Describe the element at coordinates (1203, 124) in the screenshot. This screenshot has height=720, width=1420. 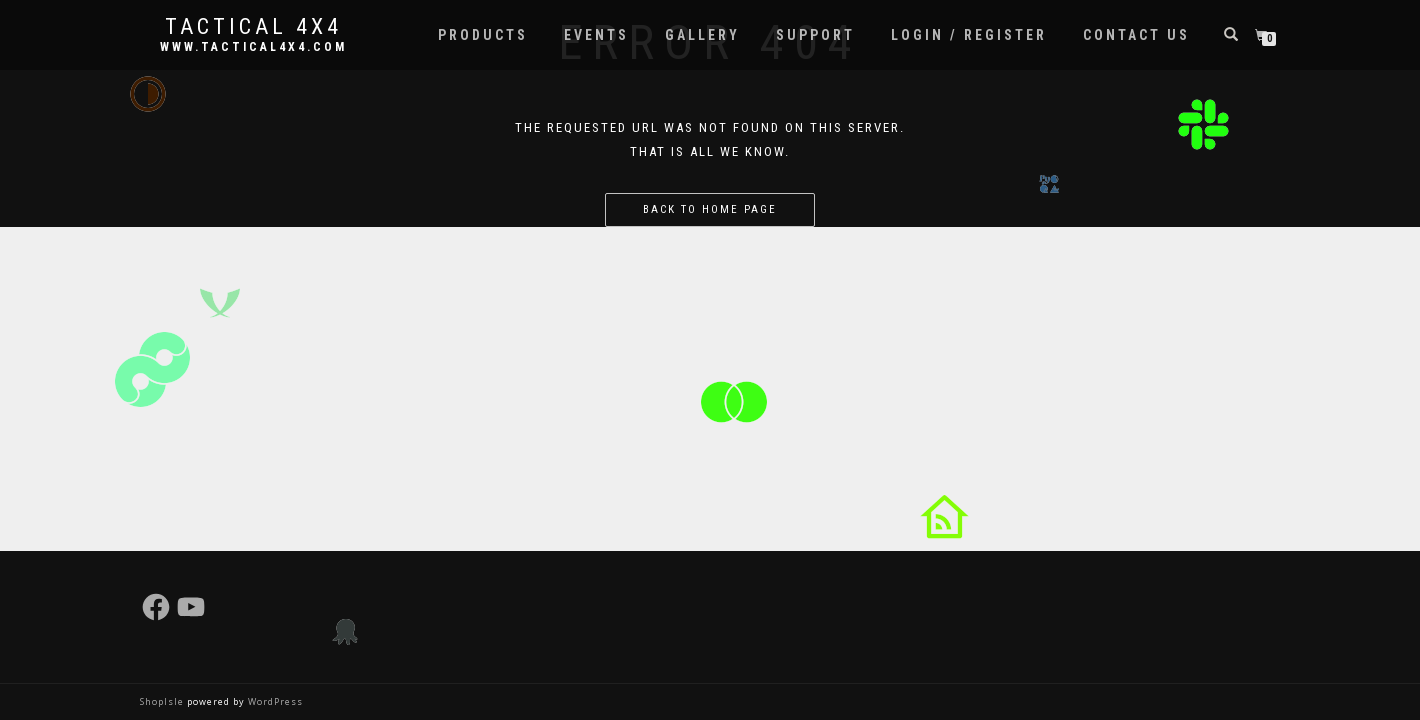
I see `open Slack messaging app` at that location.